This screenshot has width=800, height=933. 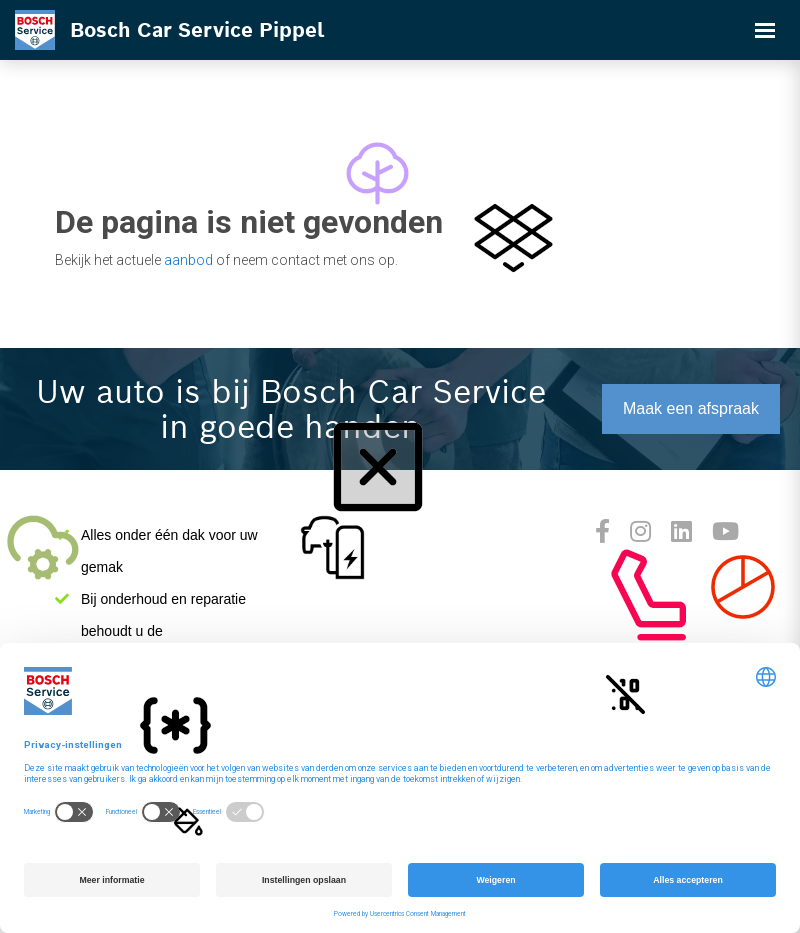 What do you see at coordinates (743, 587) in the screenshot?
I see `view analytics or statistics breakdown` at bounding box center [743, 587].